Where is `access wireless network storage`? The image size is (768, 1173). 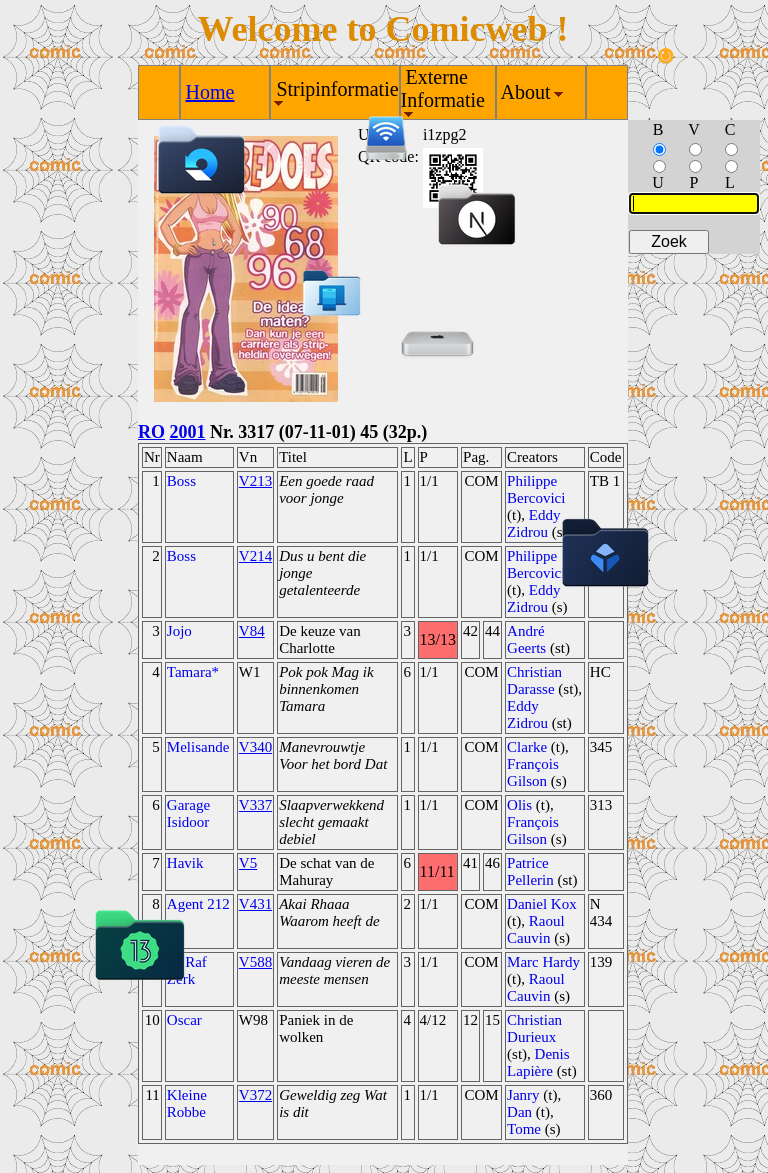
access wireless network storage is located at coordinates (386, 139).